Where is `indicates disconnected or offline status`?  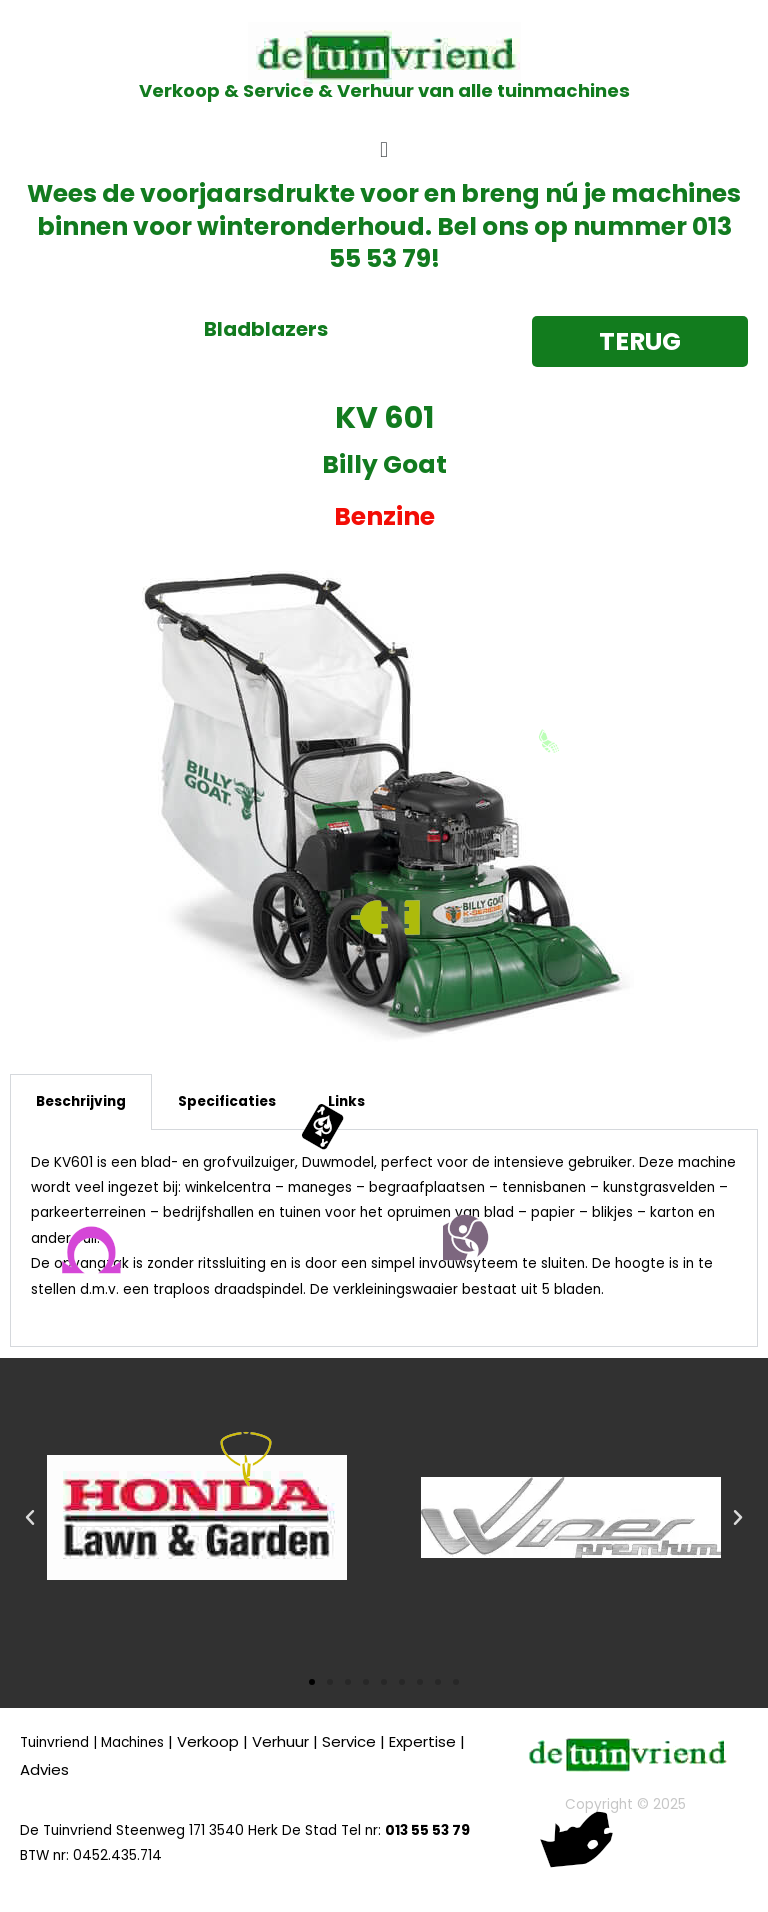 indicates disconnected or offline status is located at coordinates (385, 917).